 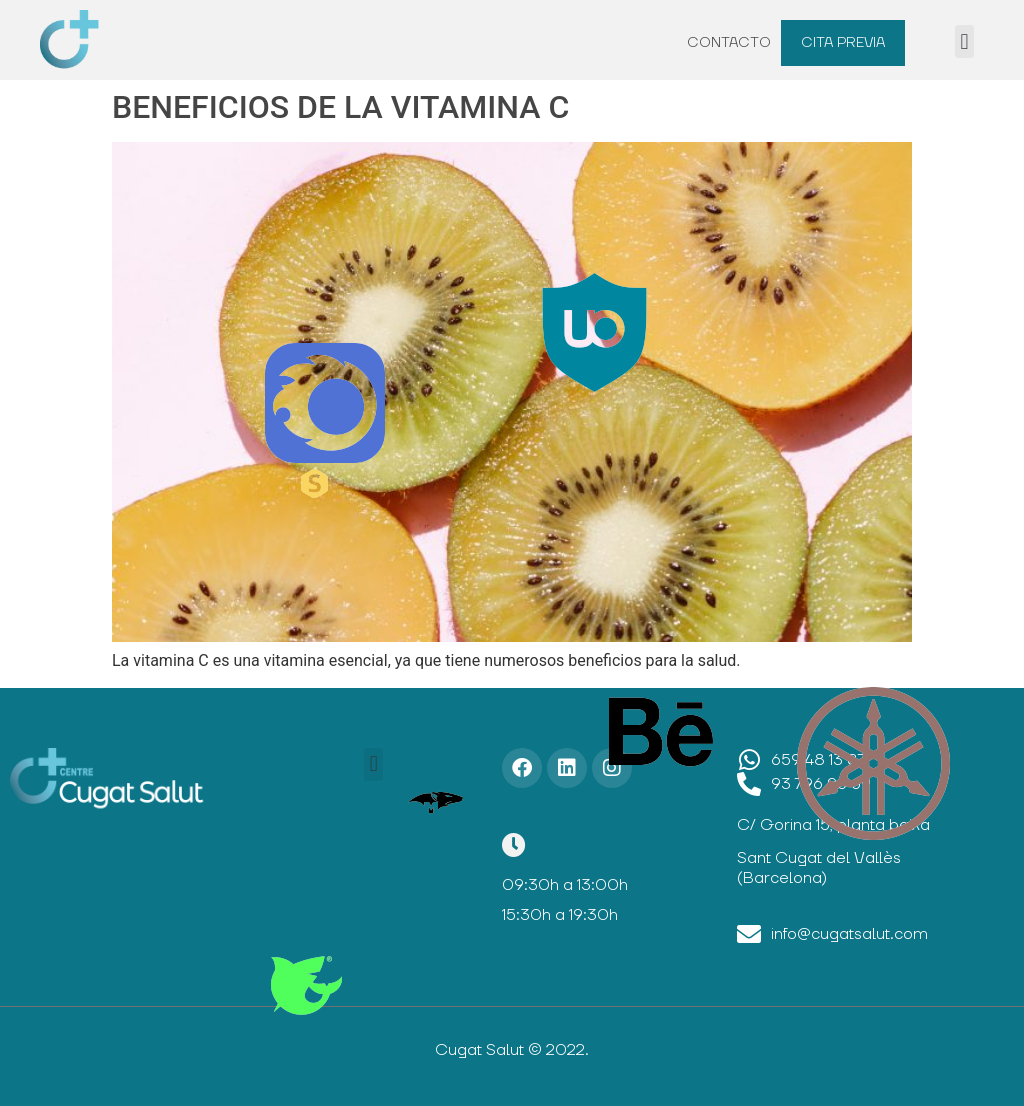 I want to click on visit behance portfolio, so click(x=661, y=732).